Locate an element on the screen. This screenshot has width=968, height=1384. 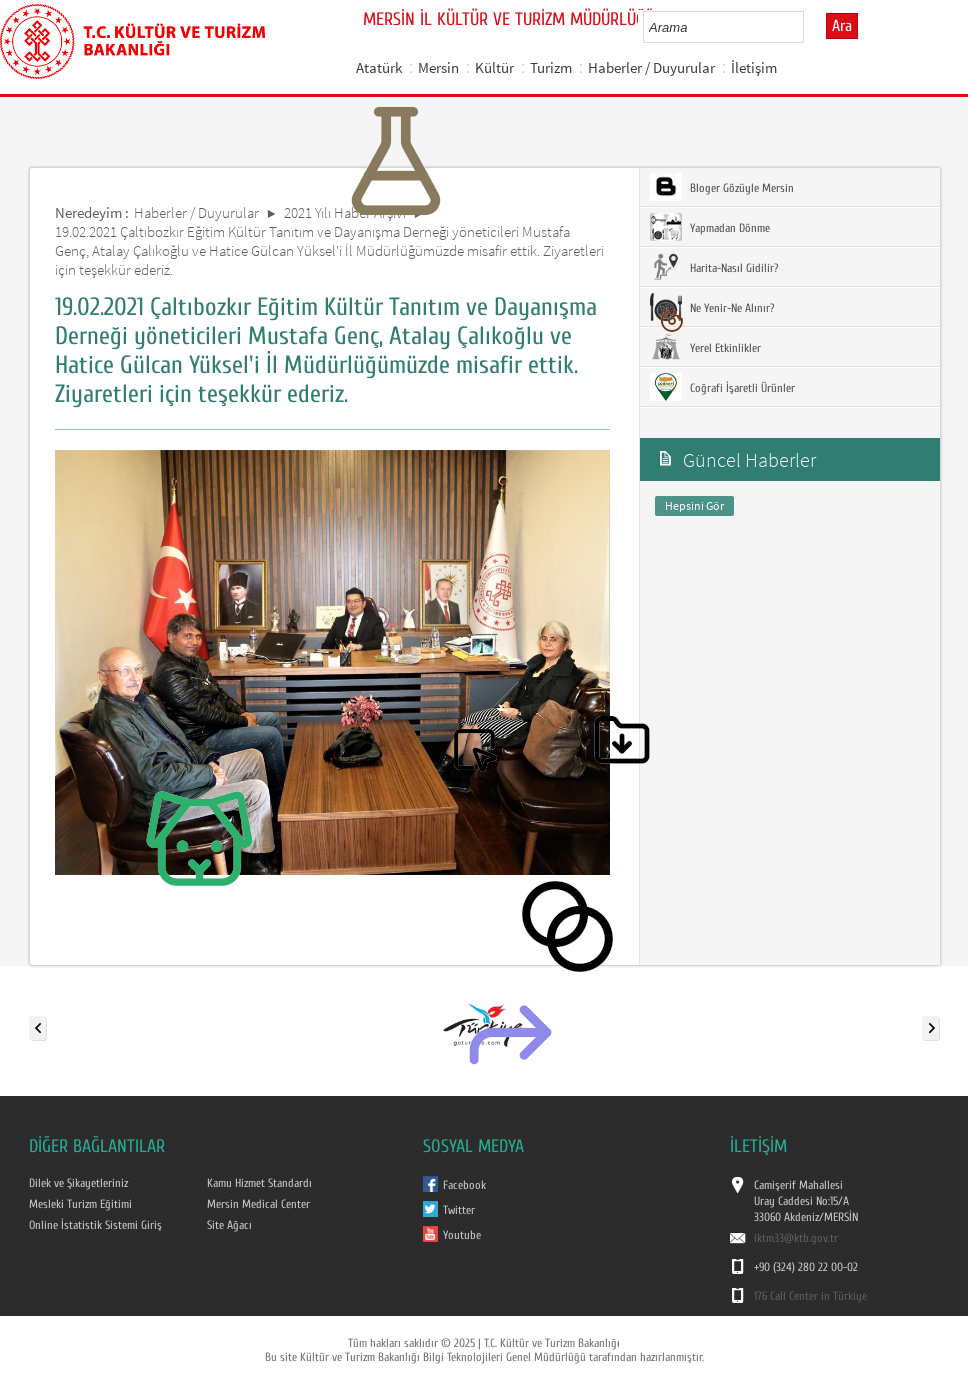
access pet-related features or settings is located at coordinates (199, 840).